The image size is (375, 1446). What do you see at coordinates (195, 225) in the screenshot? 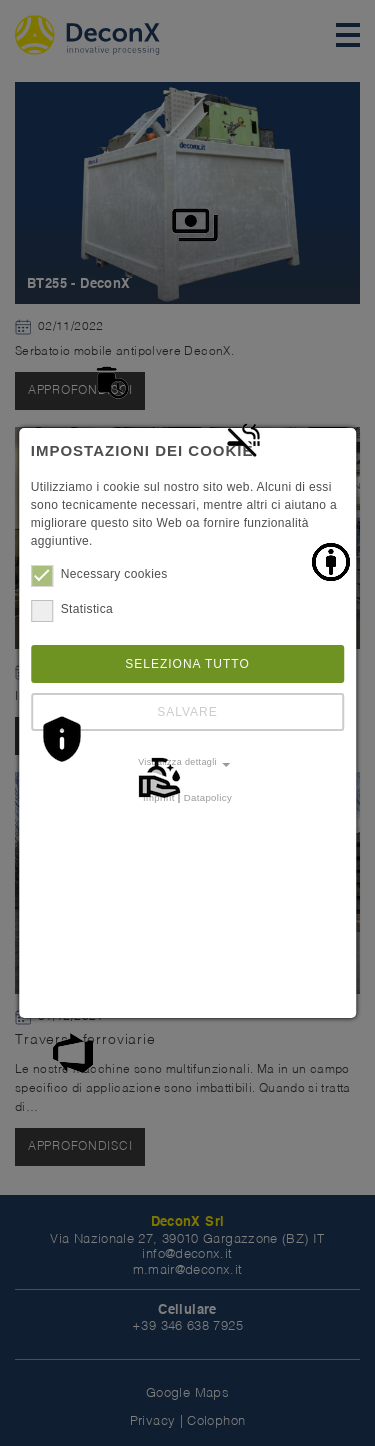
I see `access payment methods` at bounding box center [195, 225].